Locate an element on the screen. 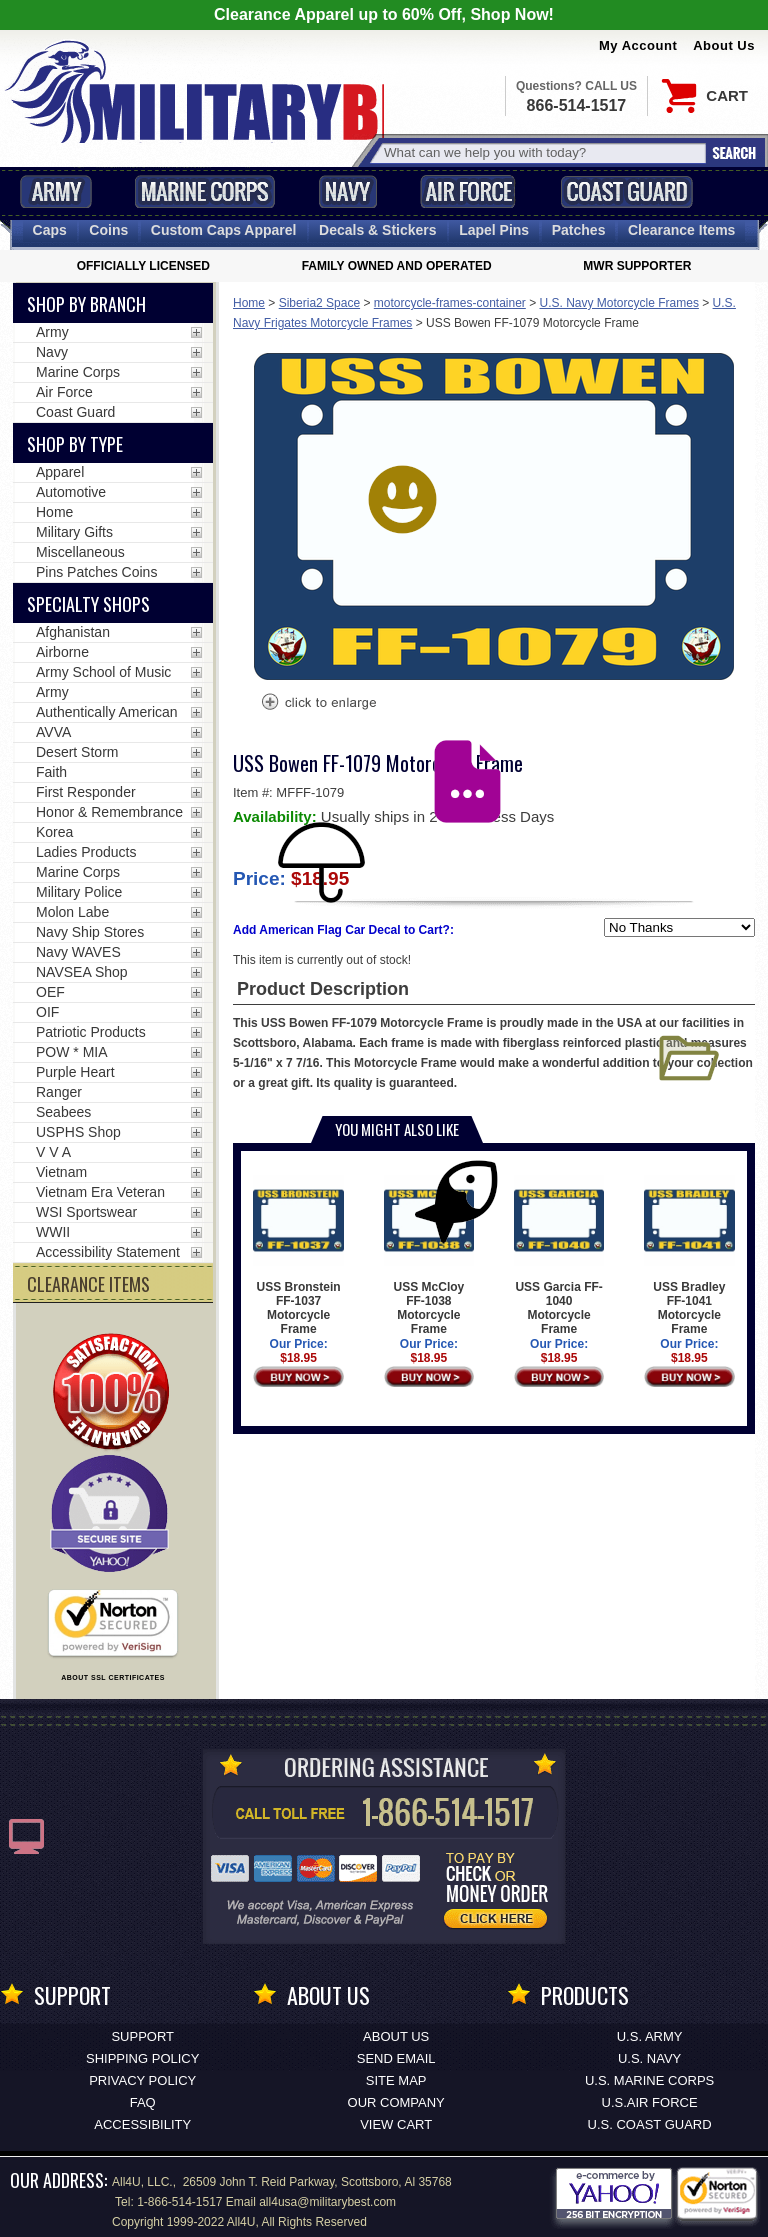 The image size is (768, 2237). switch to desktop view is located at coordinates (26, 1836).